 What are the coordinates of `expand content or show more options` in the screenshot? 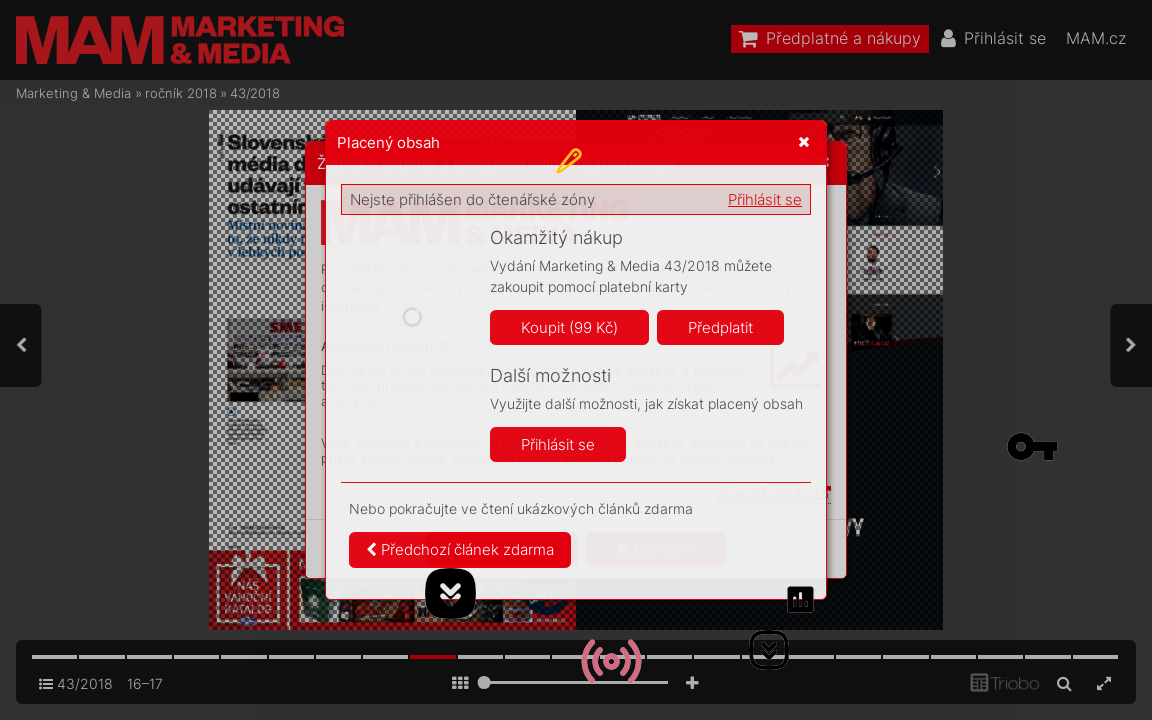 It's located at (450, 593).